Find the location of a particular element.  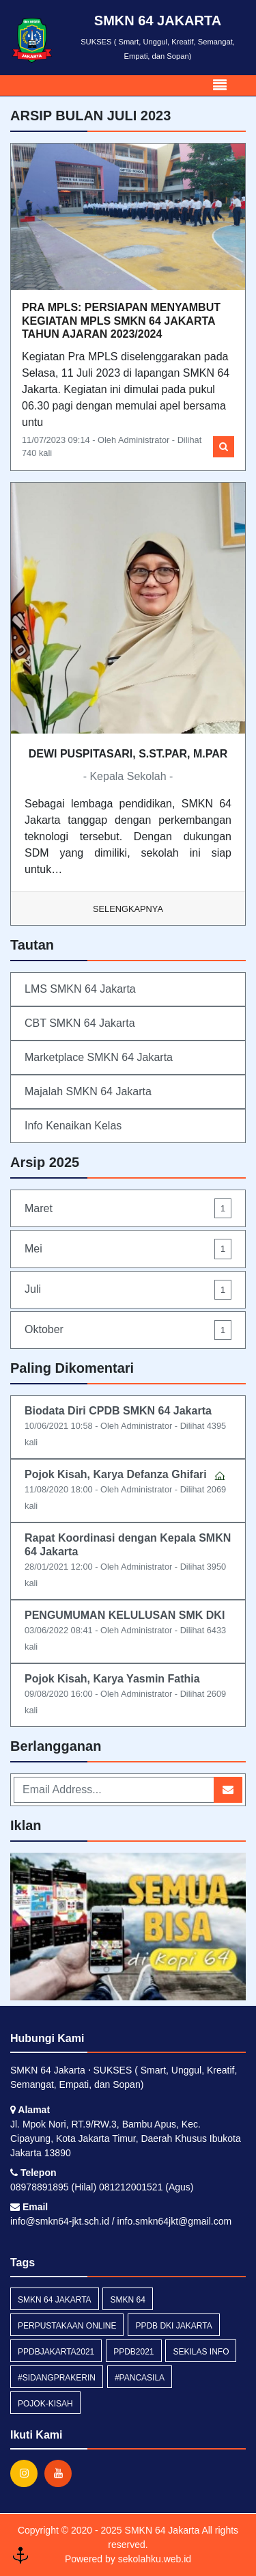

navigate to marina or port locations is located at coordinates (20, 2555).